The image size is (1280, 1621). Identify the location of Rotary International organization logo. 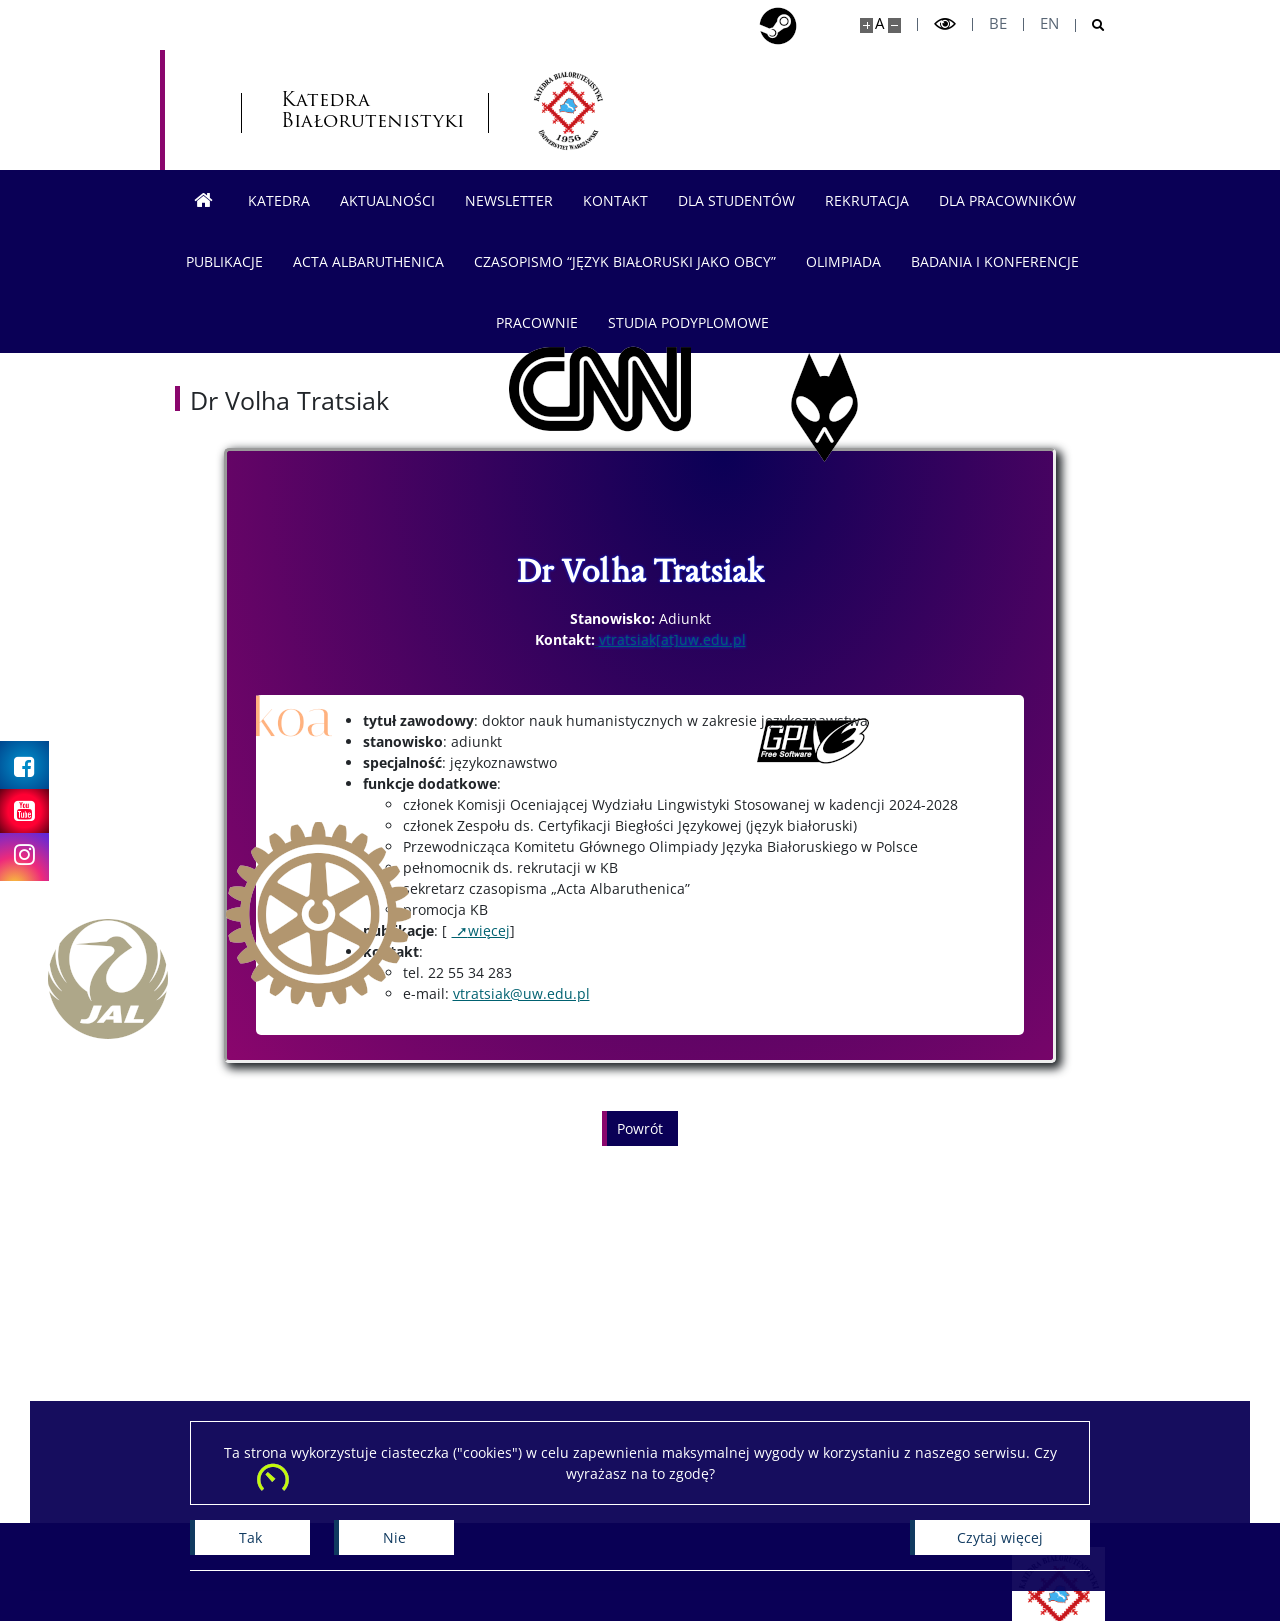
(318, 914).